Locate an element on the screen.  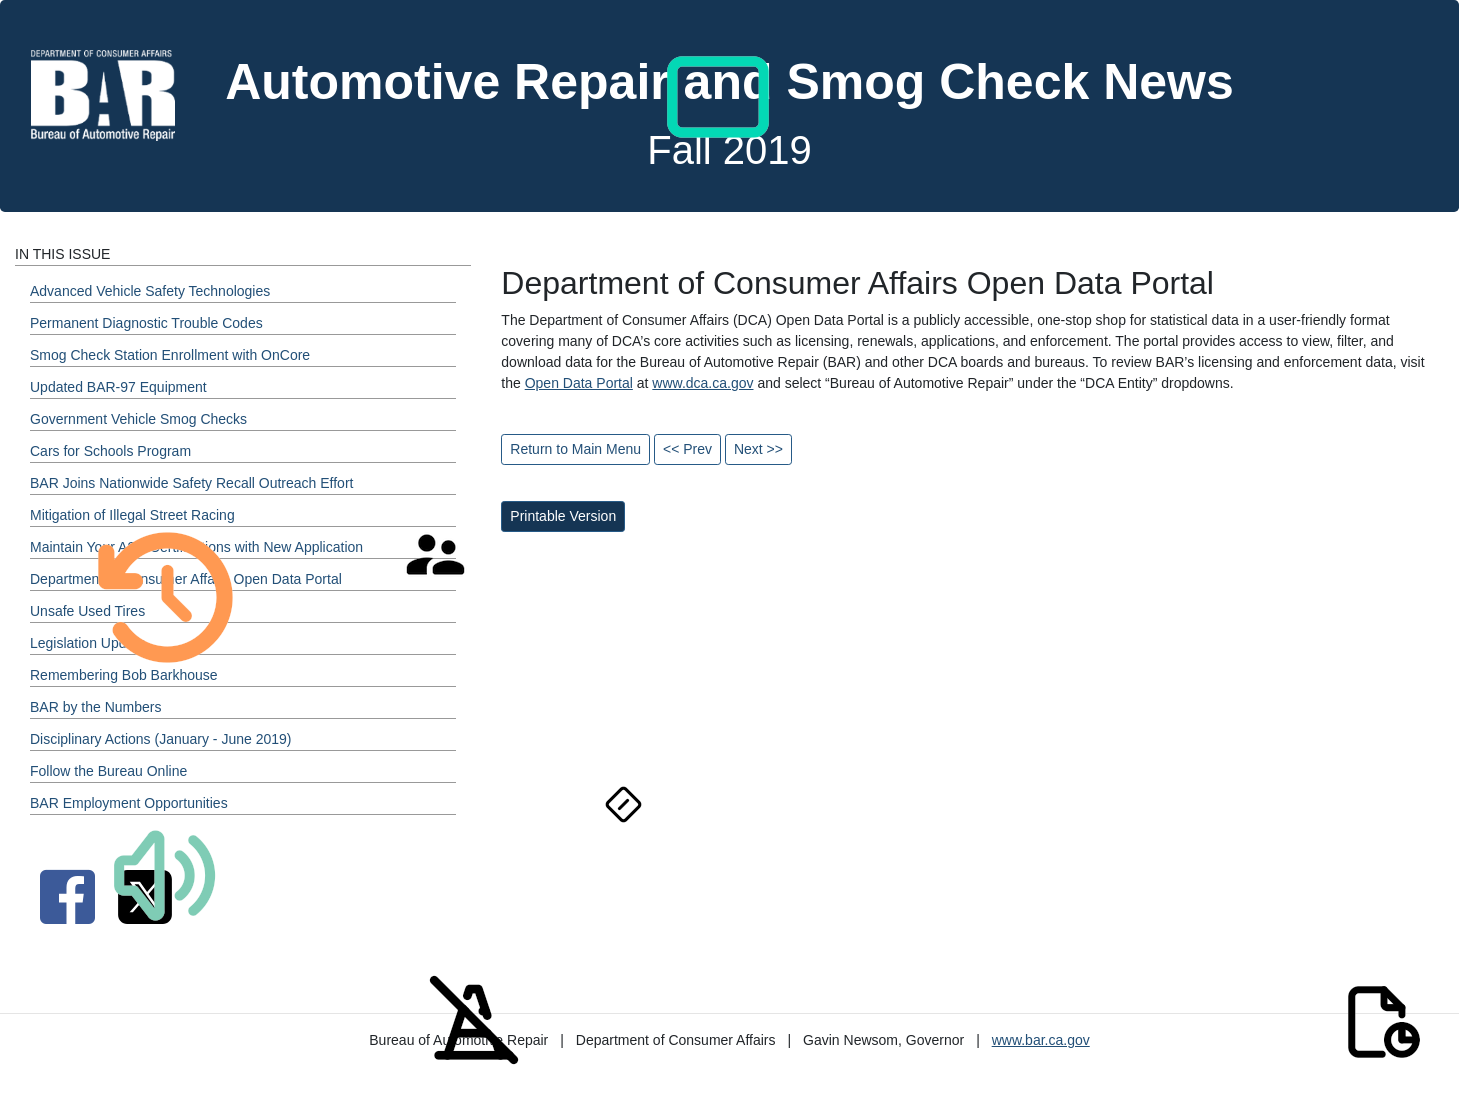
view file analytics or report is located at coordinates (1384, 1022).